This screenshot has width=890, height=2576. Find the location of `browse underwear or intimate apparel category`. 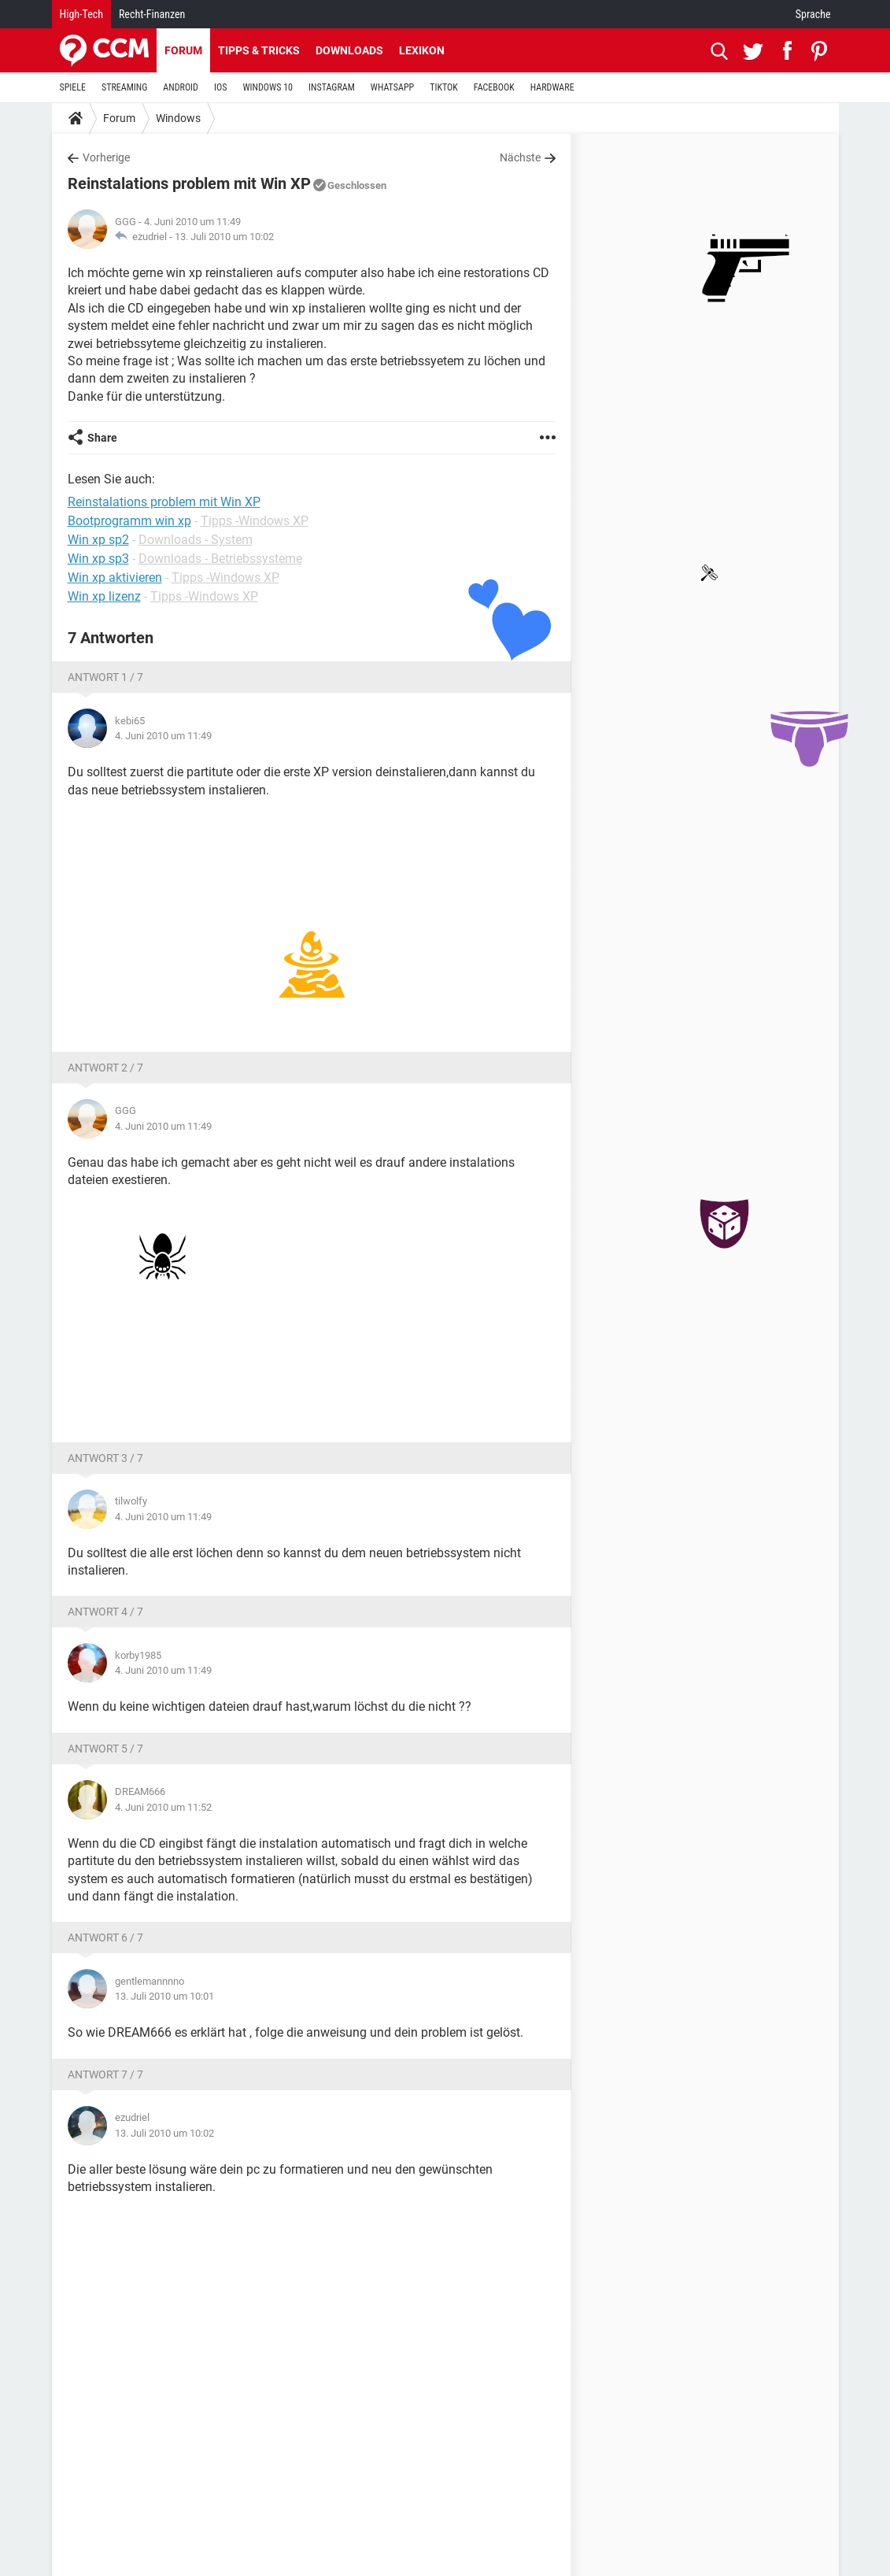

browse underwear or intimate apparel category is located at coordinates (809, 733).